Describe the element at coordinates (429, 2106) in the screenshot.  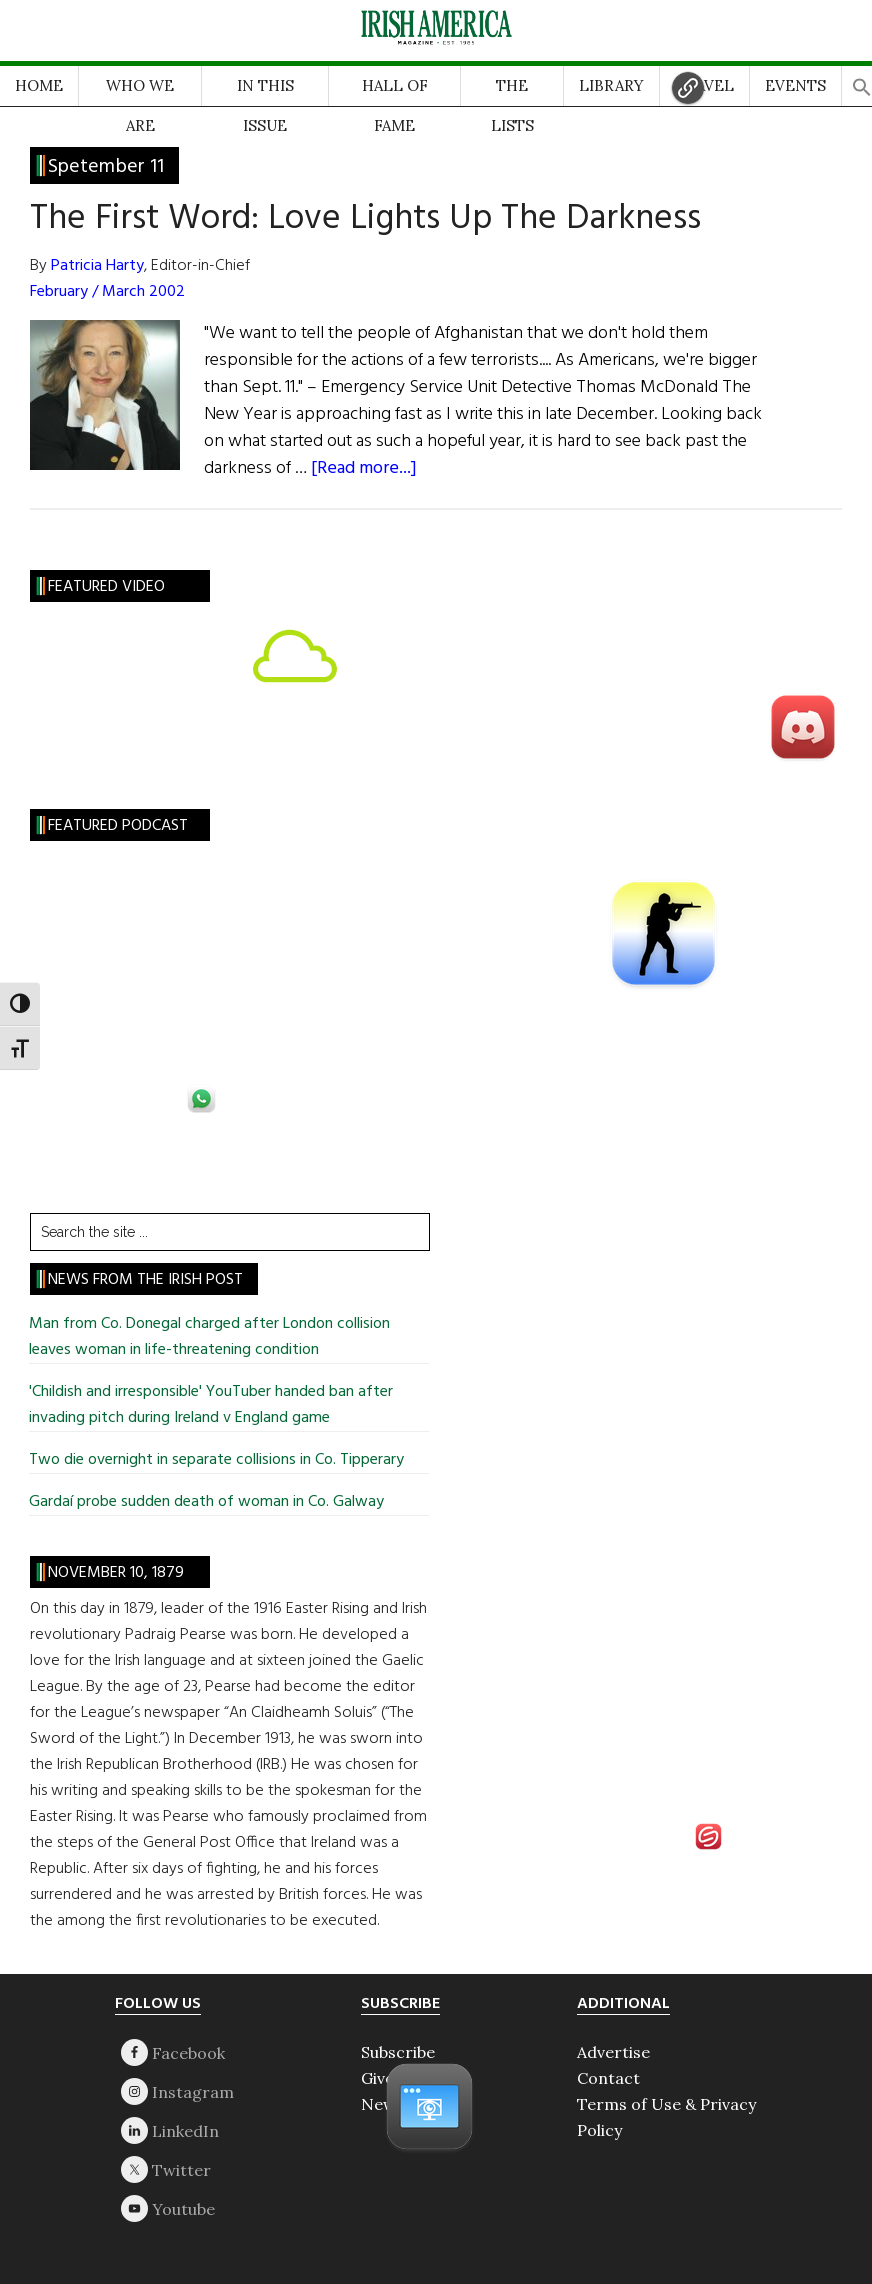
I see `open remote desktop or screen sharing preferences` at that location.